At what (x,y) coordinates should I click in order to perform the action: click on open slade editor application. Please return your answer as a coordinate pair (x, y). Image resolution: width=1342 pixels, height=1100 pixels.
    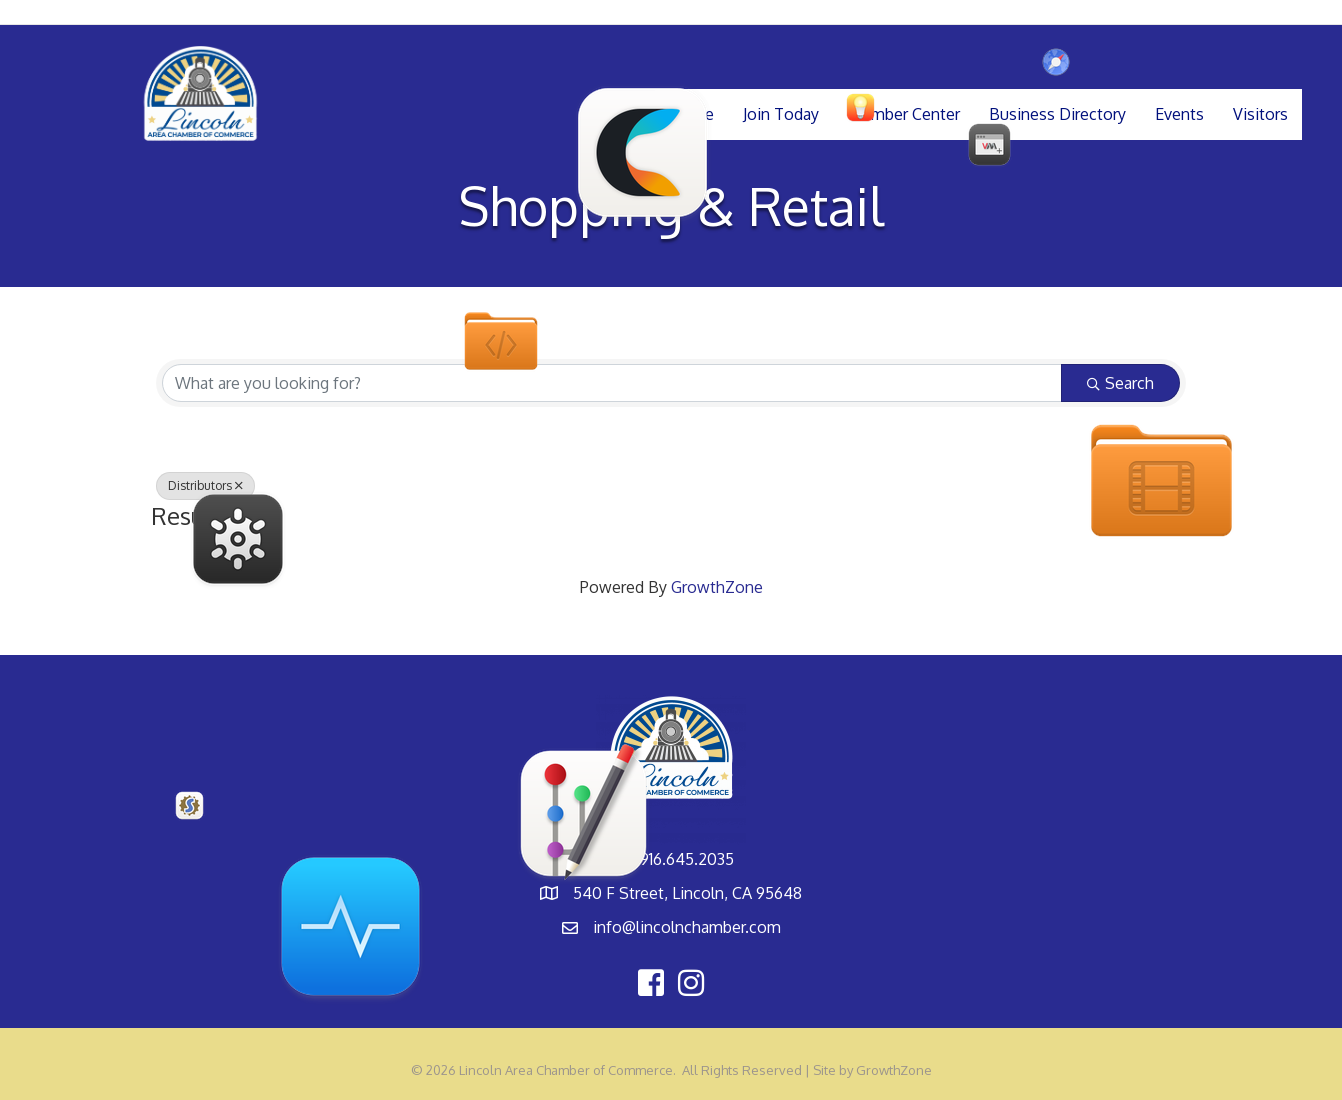
    Looking at the image, I should click on (189, 805).